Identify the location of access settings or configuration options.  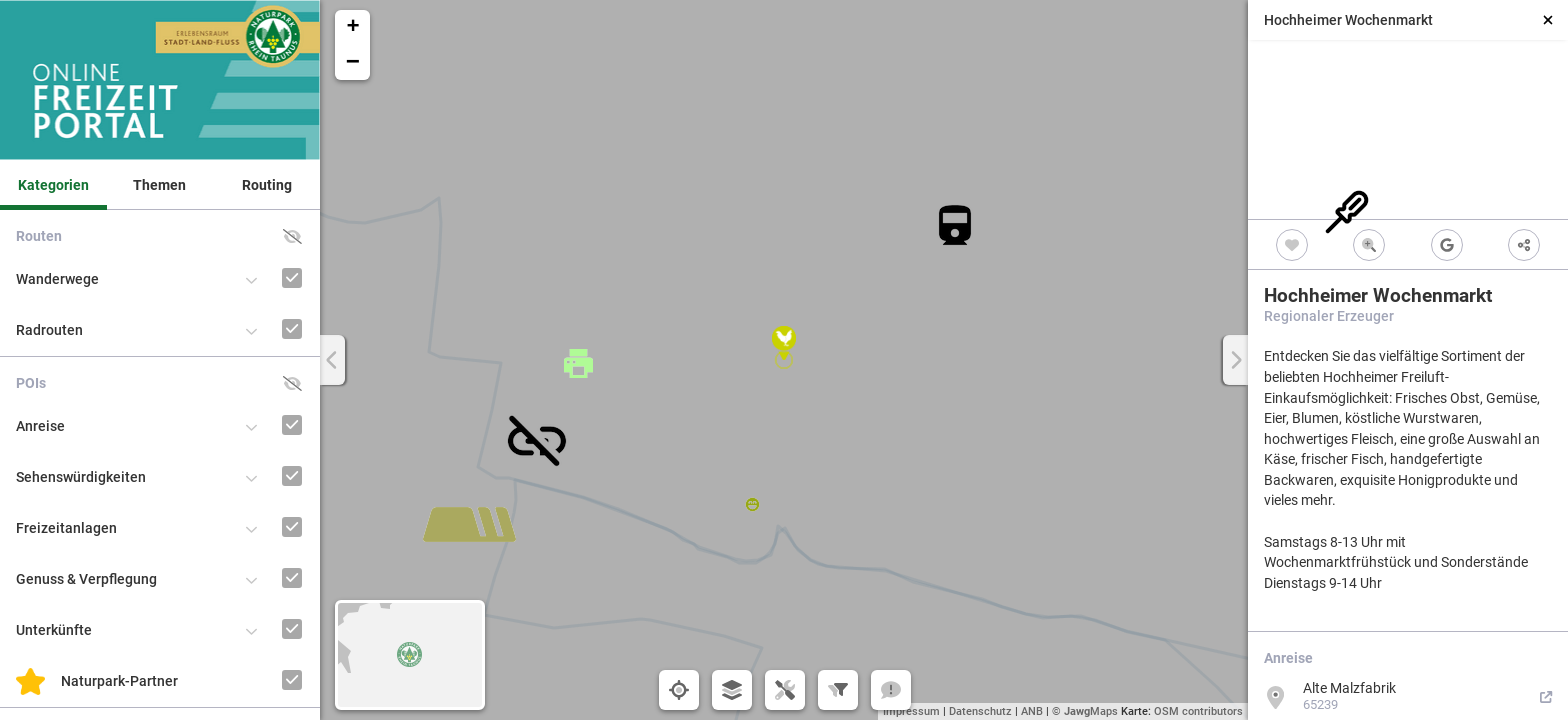
(1347, 212).